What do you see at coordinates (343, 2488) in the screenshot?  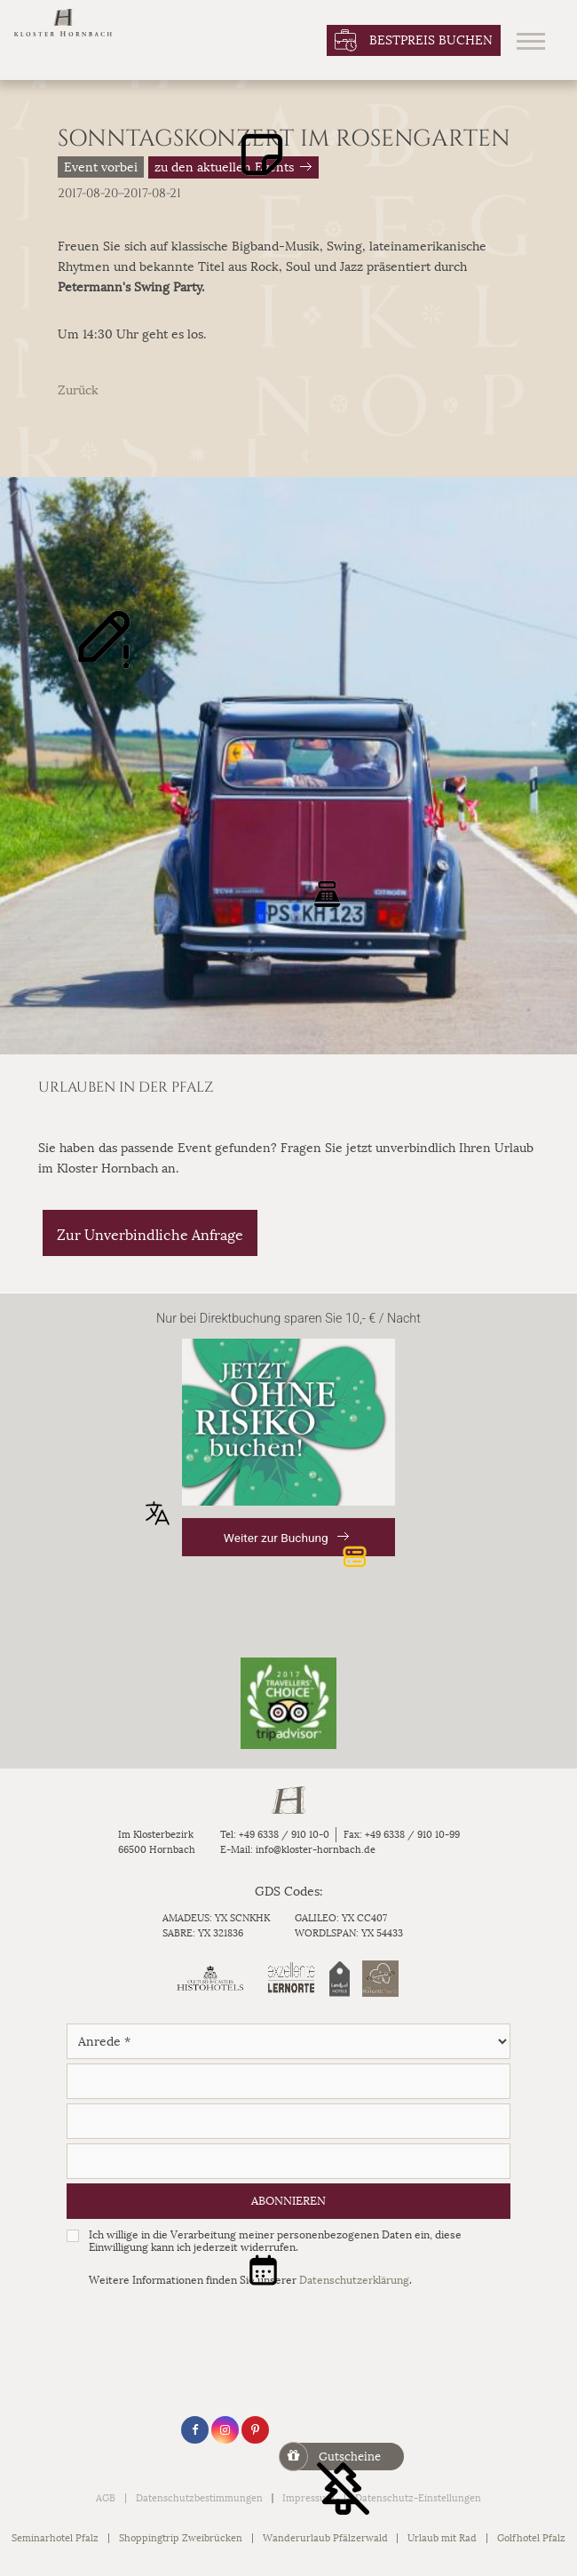 I see `disable holiday or seasonal theme` at bounding box center [343, 2488].